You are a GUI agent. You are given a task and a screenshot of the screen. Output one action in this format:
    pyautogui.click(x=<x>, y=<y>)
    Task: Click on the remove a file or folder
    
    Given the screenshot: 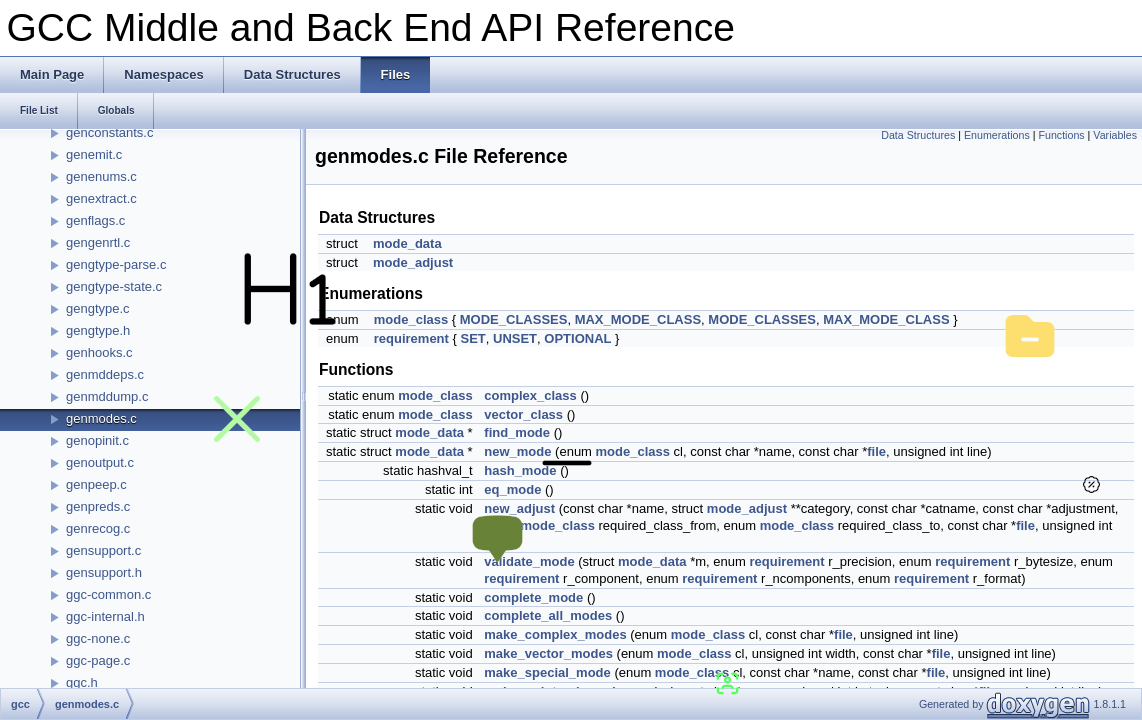 What is the action you would take?
    pyautogui.click(x=1030, y=336)
    